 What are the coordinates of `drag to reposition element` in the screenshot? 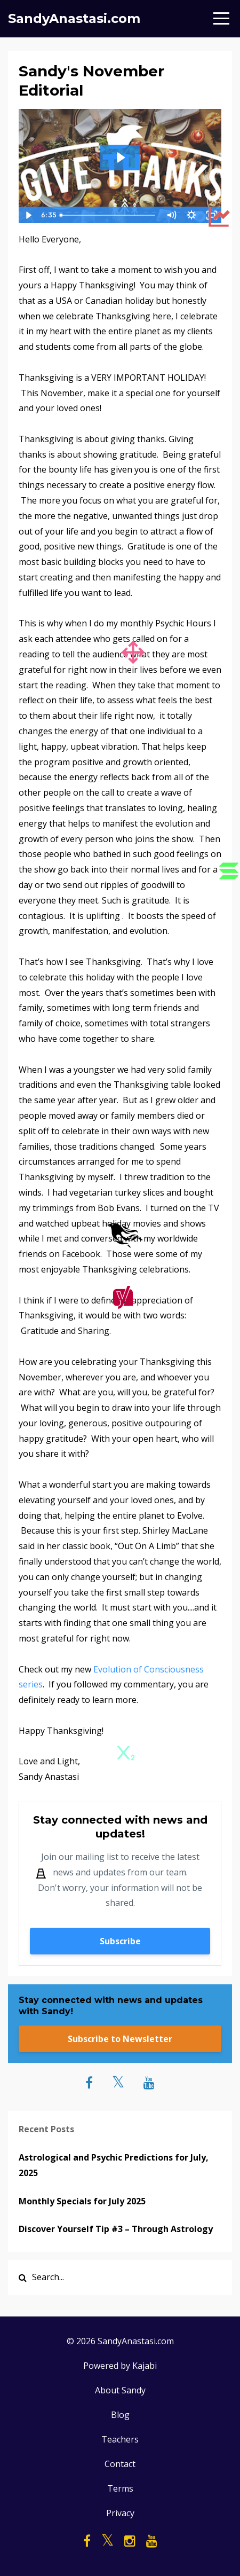 It's located at (133, 652).